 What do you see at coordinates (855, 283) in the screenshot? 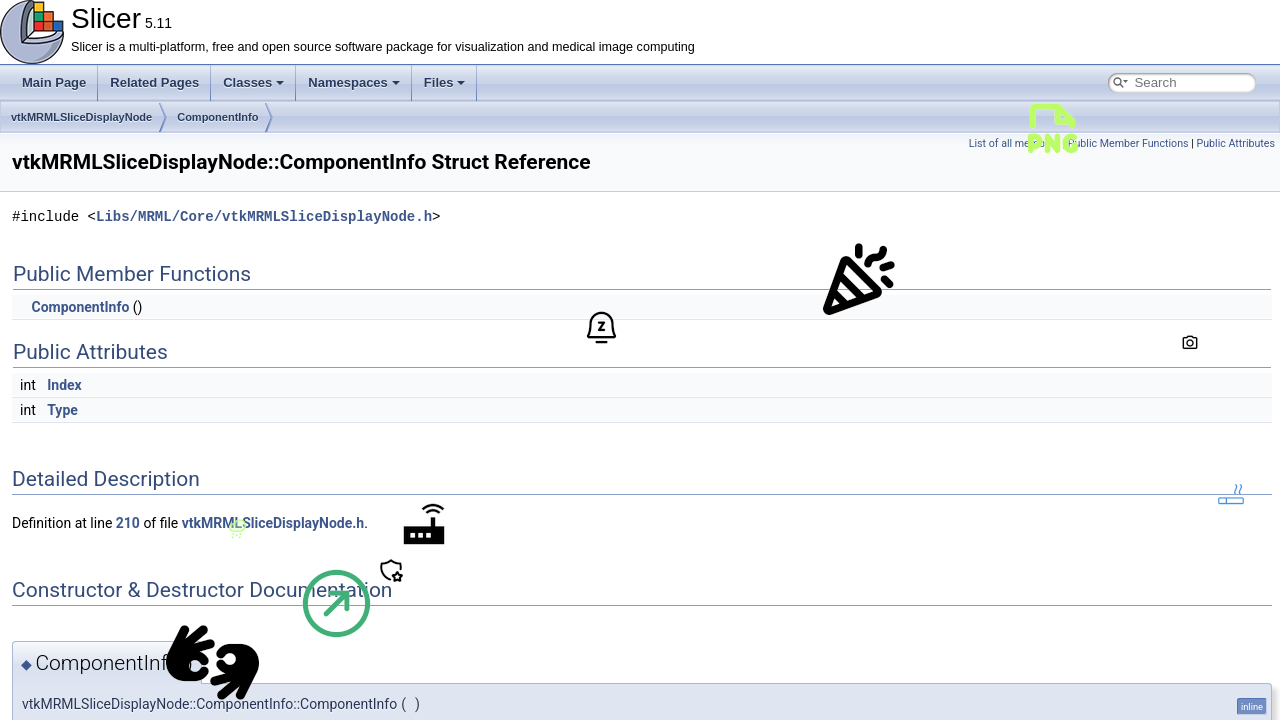
I see `indicates a celebration or achievement` at bounding box center [855, 283].